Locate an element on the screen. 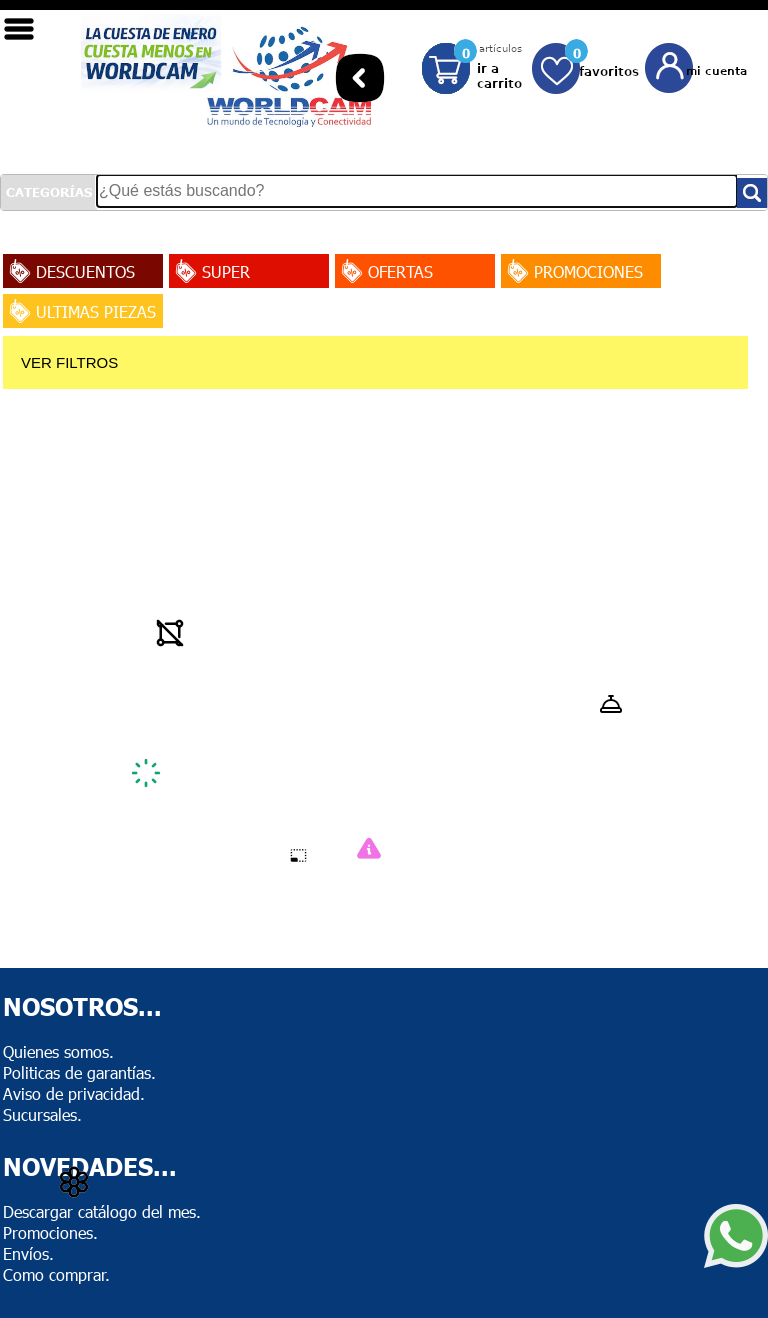 The width and height of the screenshot is (768, 1318). access garden or plant care features is located at coordinates (74, 1182).